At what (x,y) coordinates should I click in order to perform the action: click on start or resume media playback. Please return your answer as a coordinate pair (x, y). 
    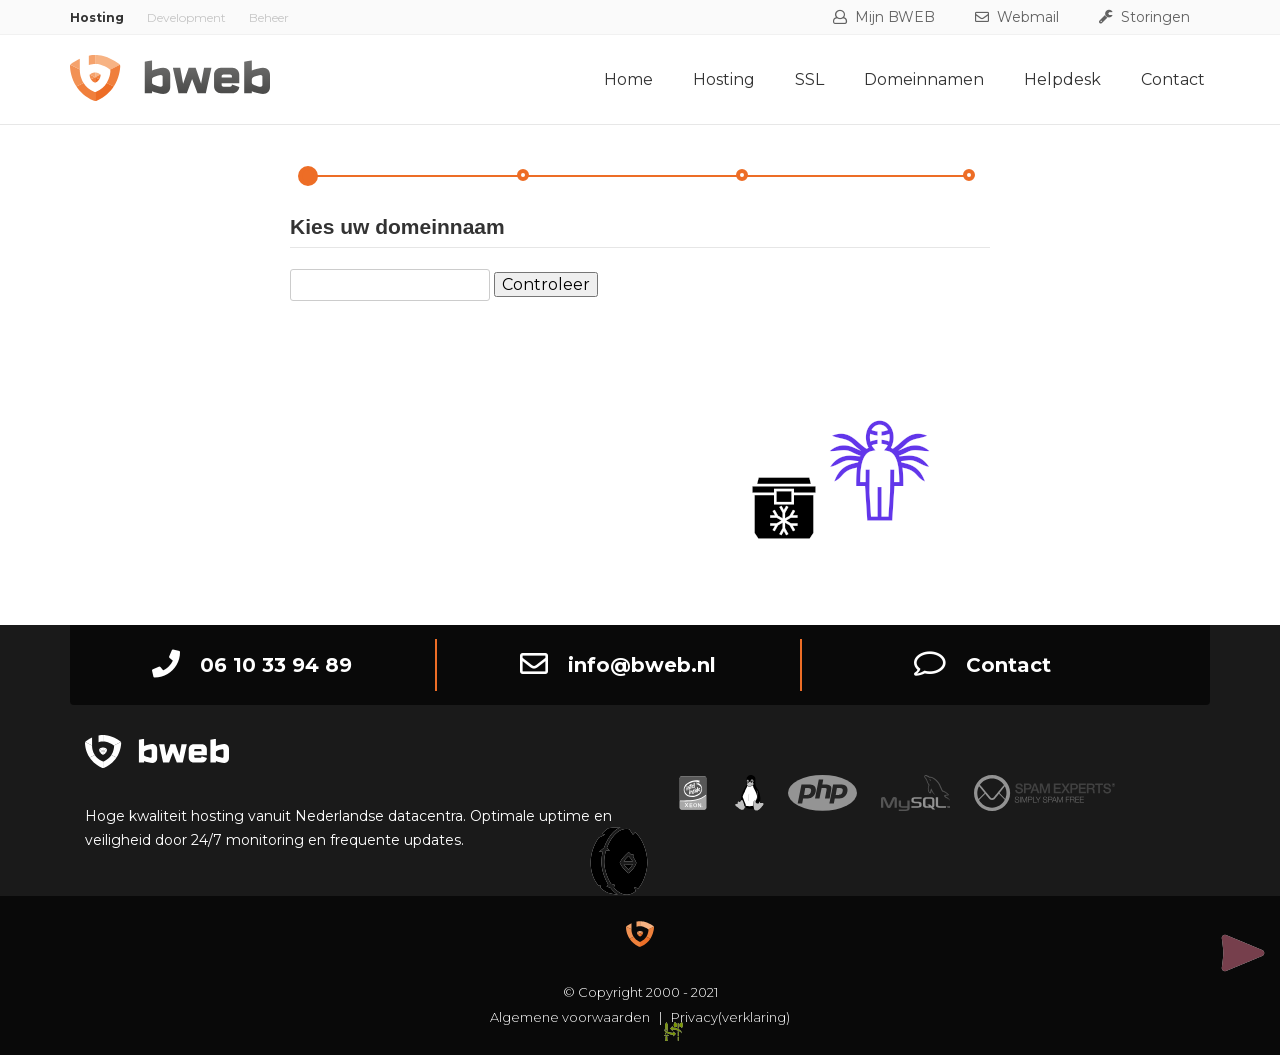
    Looking at the image, I should click on (1243, 953).